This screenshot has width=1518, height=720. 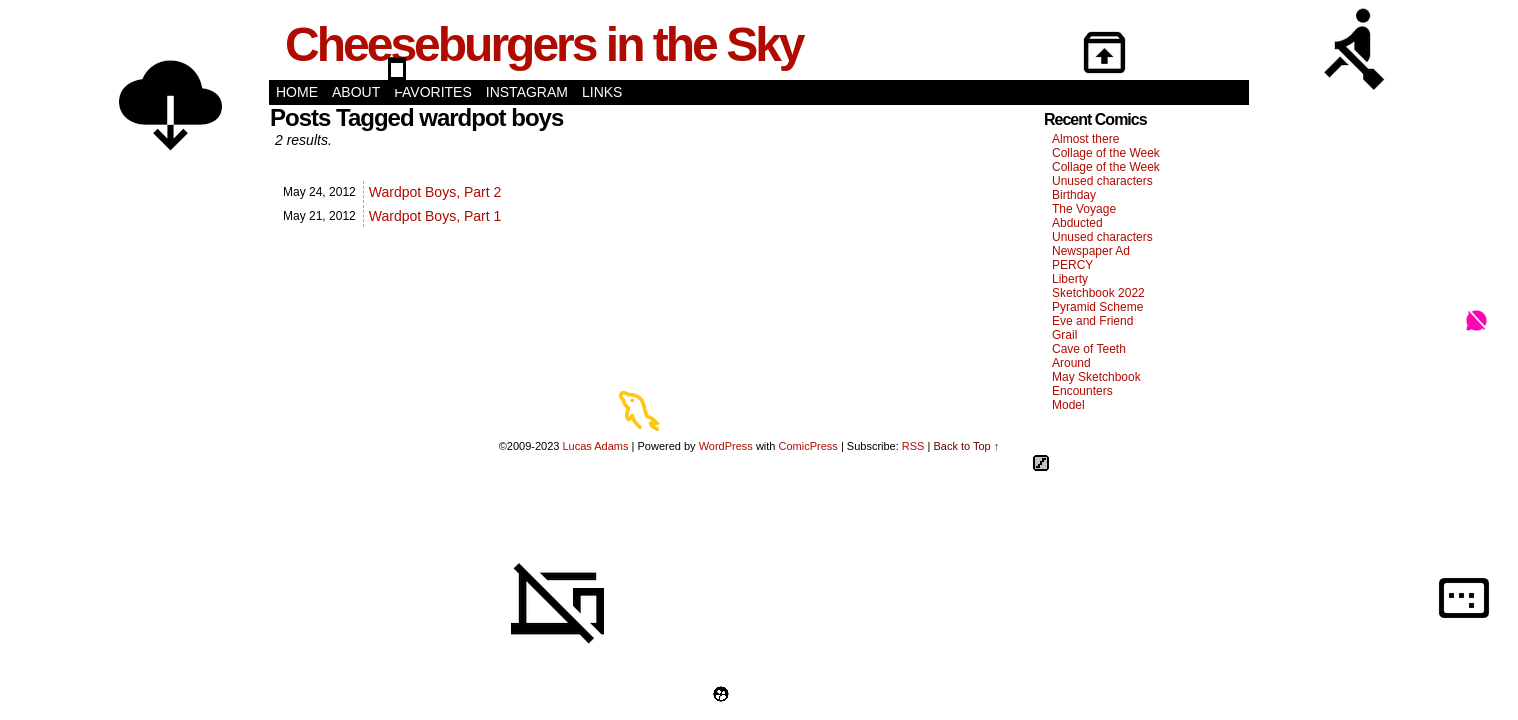 What do you see at coordinates (397, 73) in the screenshot?
I see `dock your device to a charging station` at bounding box center [397, 73].